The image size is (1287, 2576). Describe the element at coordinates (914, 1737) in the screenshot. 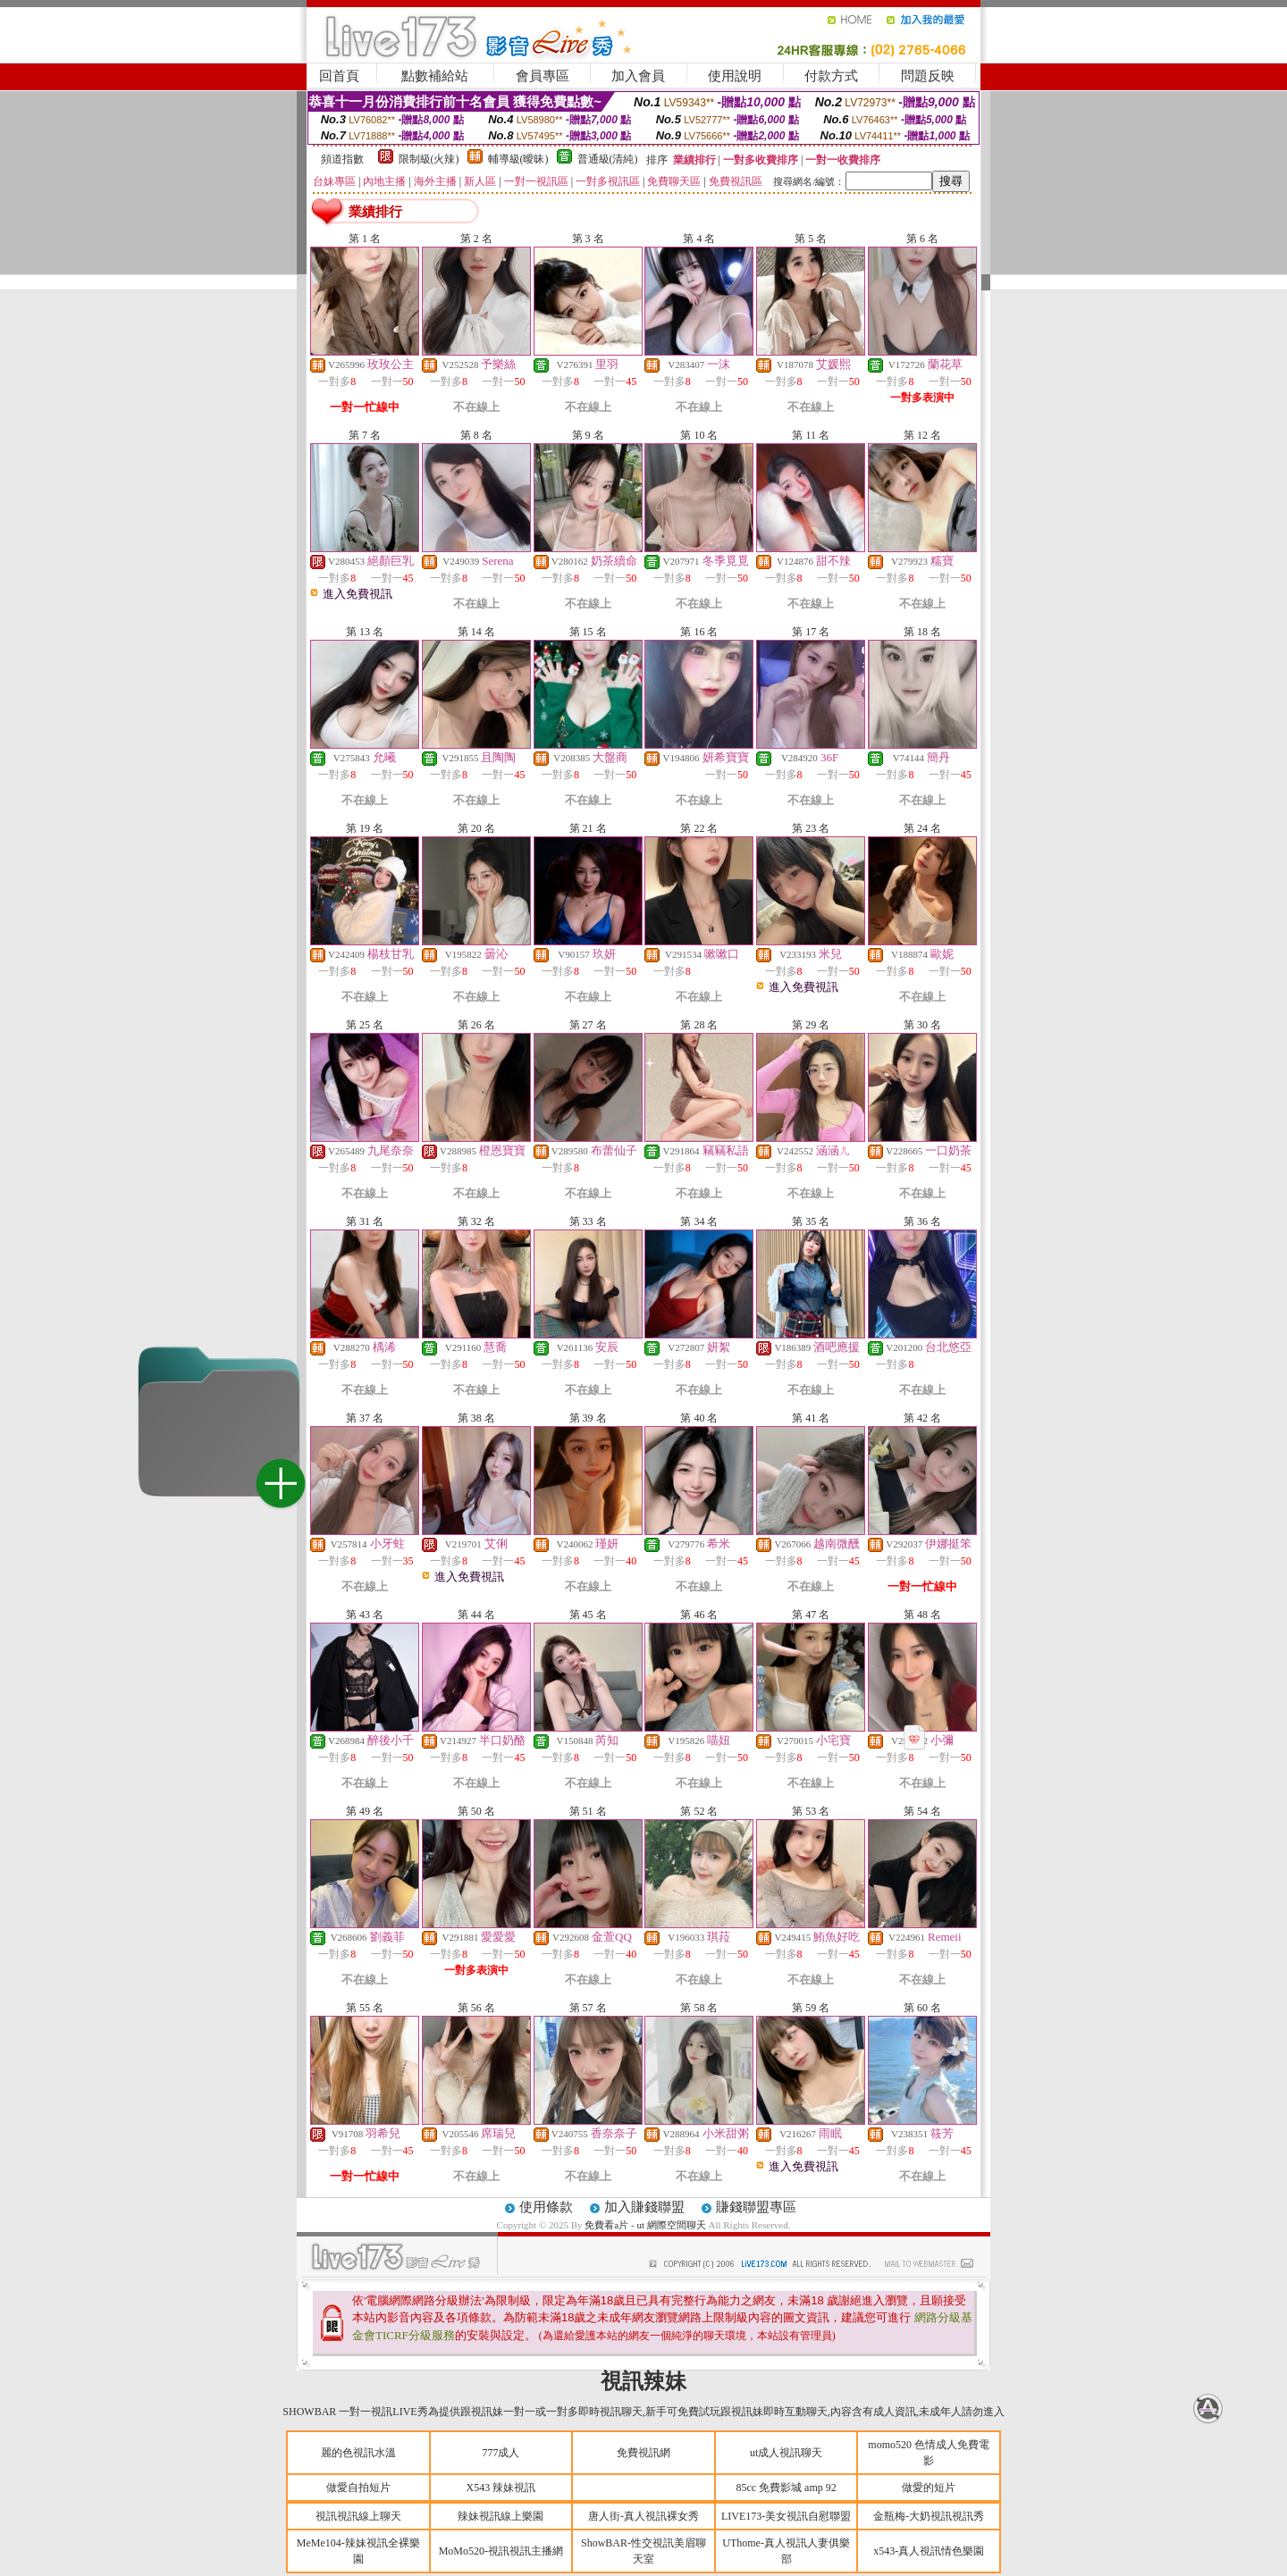

I see `ruby programming language source file` at that location.